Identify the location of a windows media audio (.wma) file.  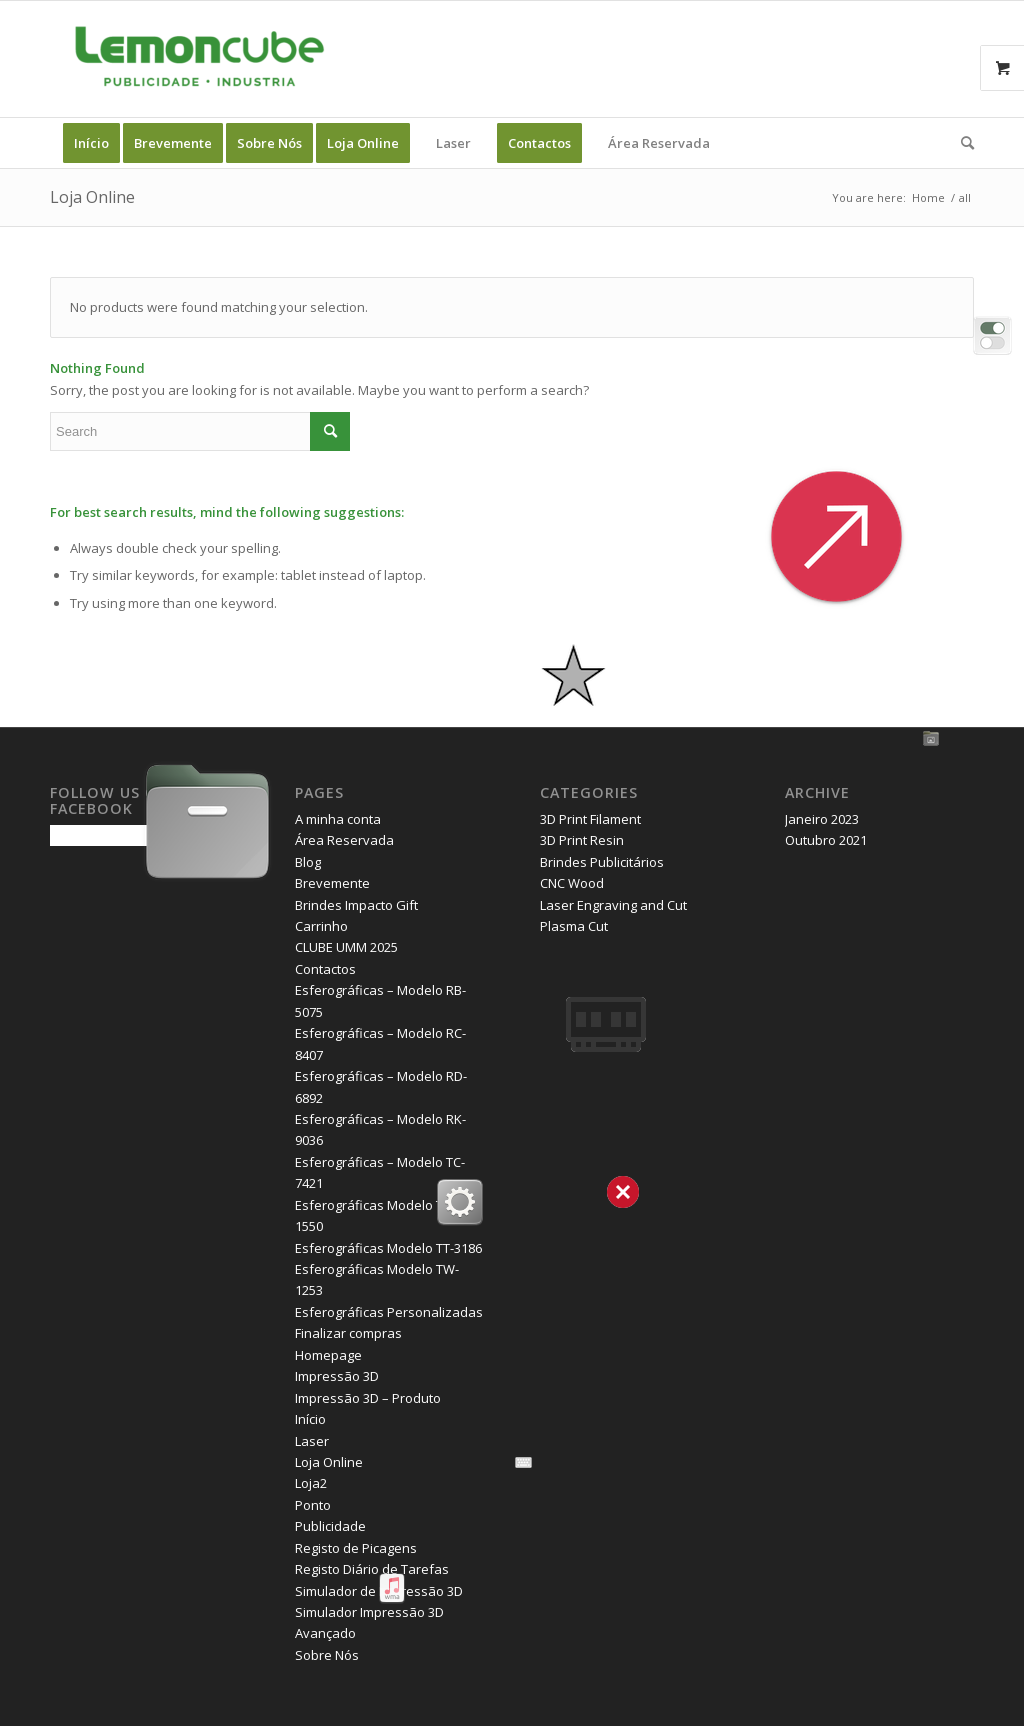
(392, 1588).